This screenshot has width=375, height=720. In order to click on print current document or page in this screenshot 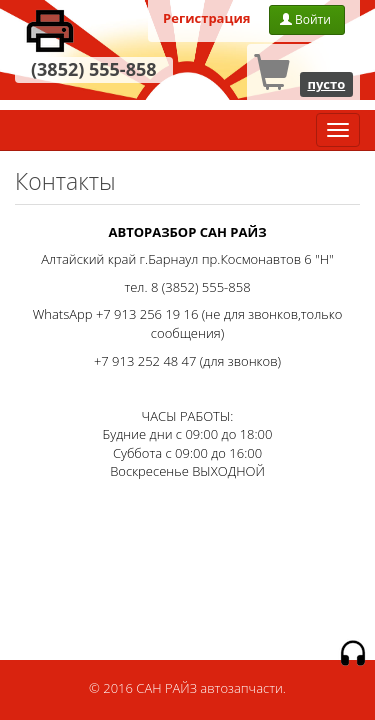, I will do `click(50, 31)`.